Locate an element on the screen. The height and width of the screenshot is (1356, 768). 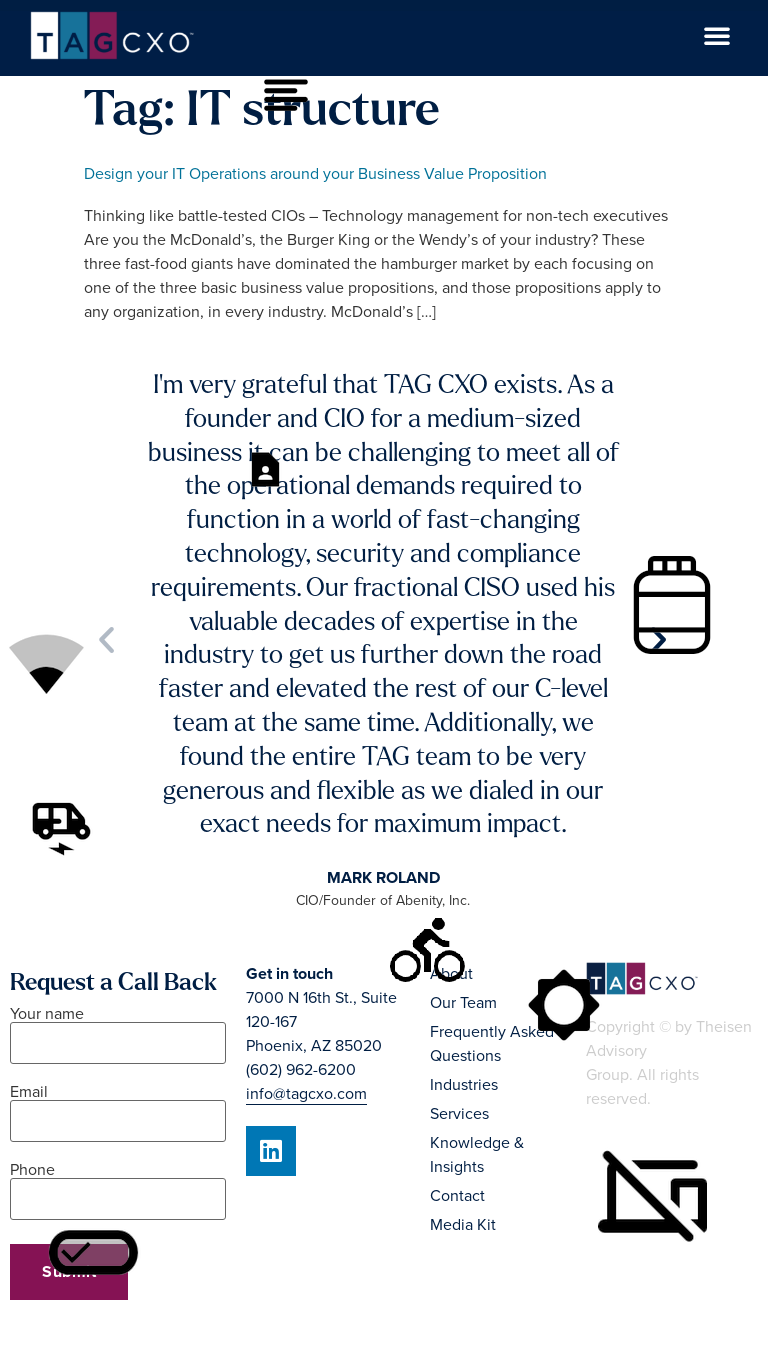
edit or modify location attributes is located at coordinates (93, 1252).